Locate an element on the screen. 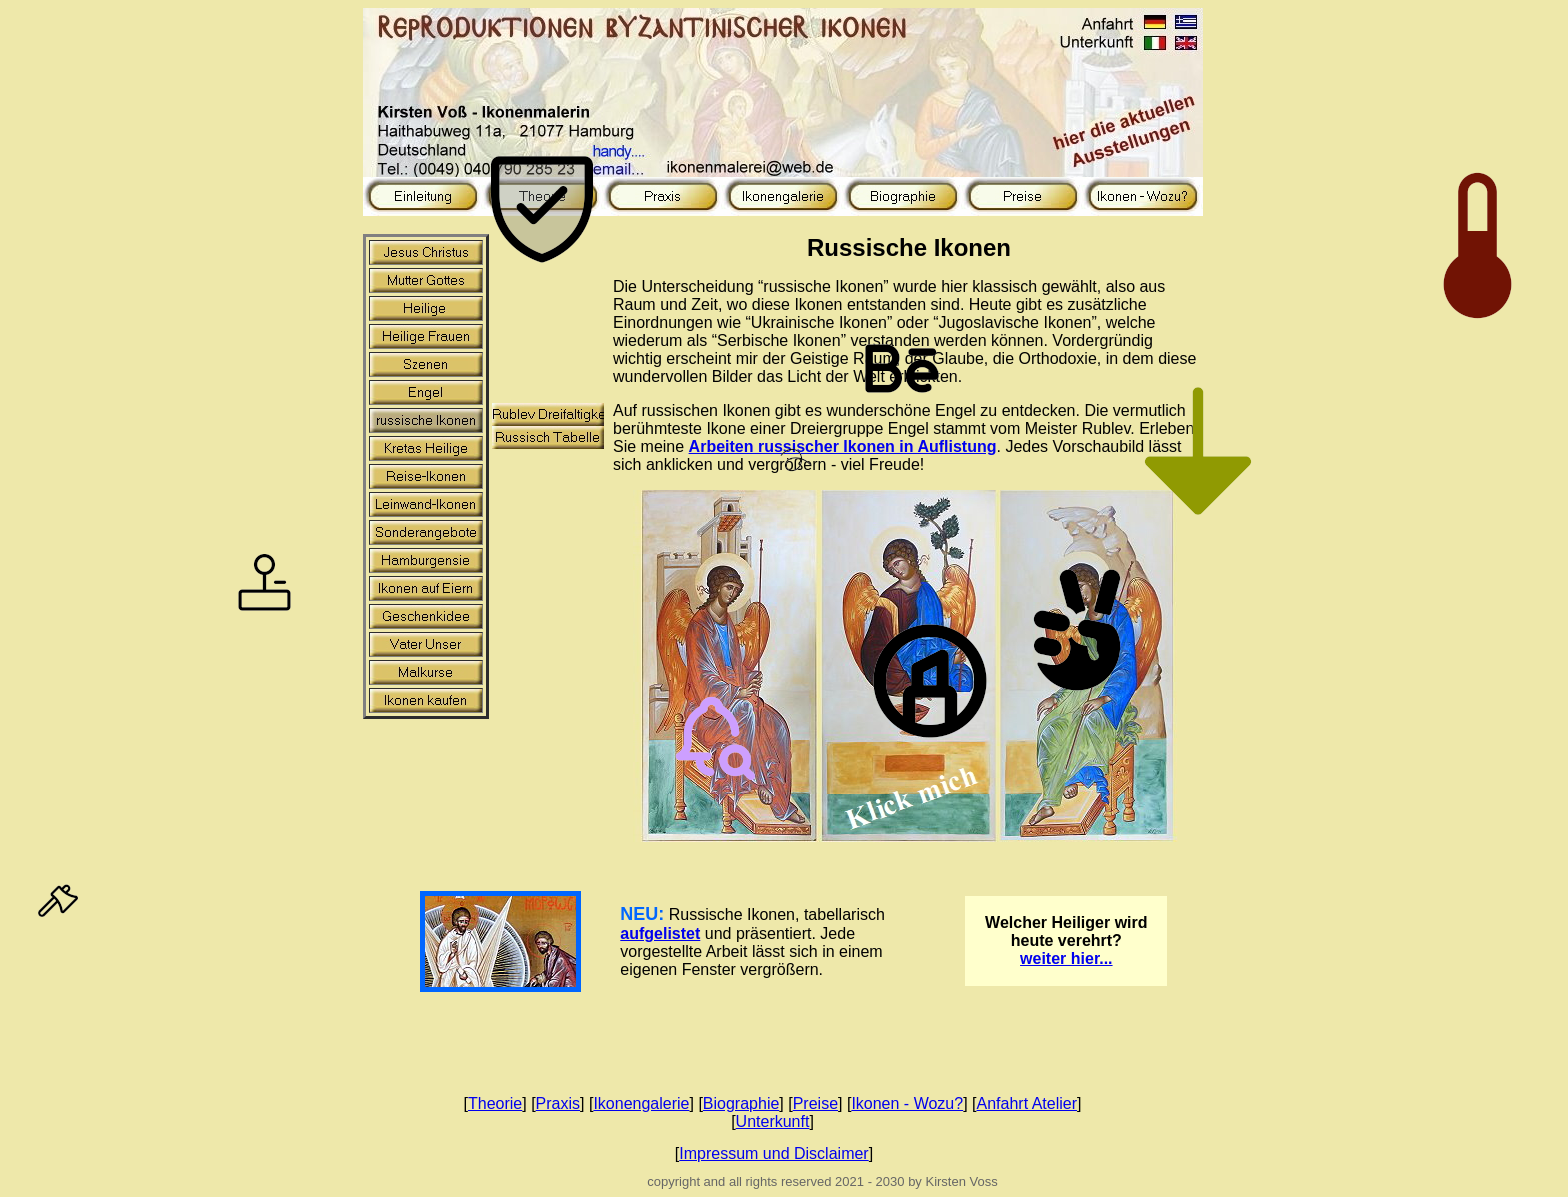 Image resolution: width=1568 pixels, height=1197 pixels. tool or equipment category is located at coordinates (58, 902).